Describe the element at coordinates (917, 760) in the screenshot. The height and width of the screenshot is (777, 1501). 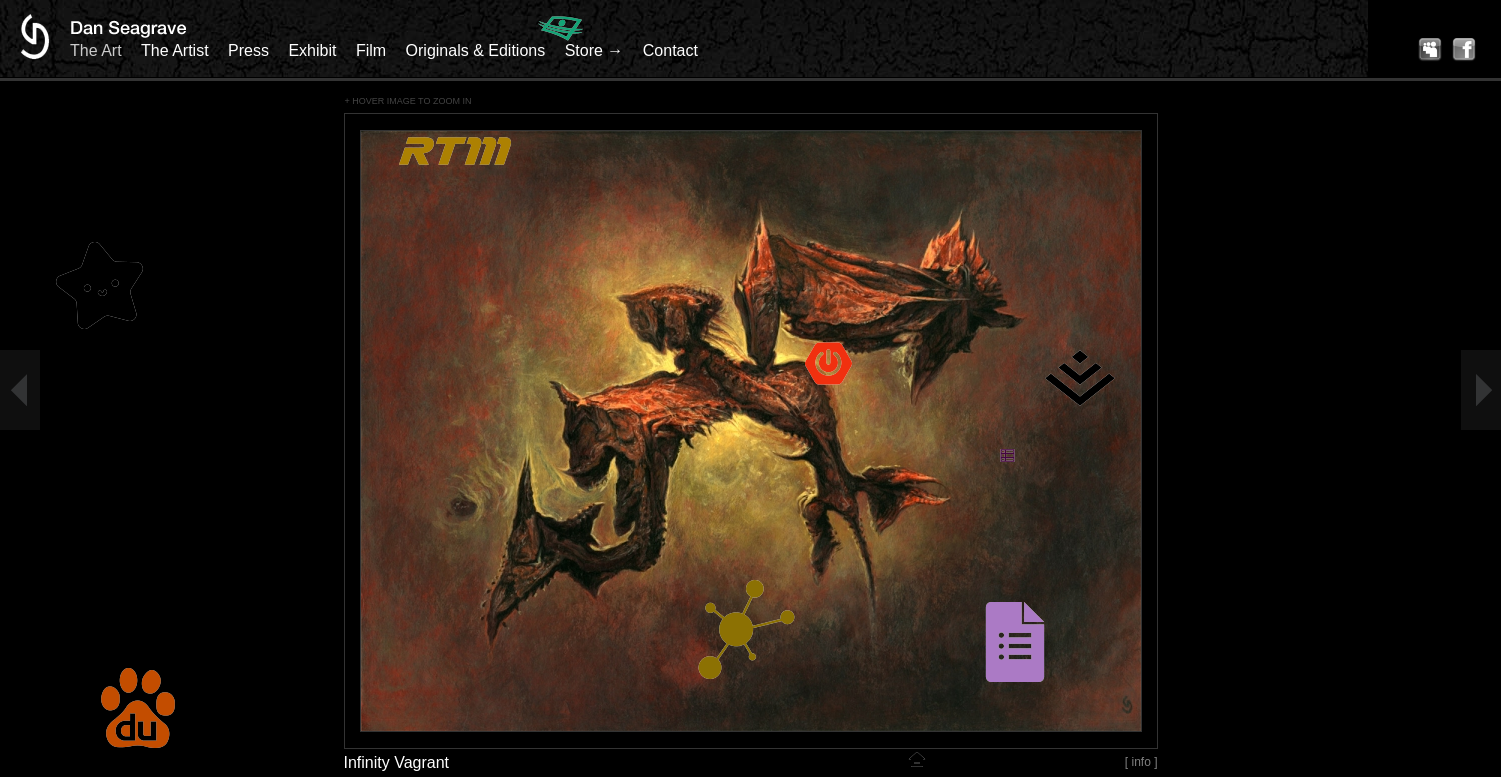
I see `navigate to home screen` at that location.